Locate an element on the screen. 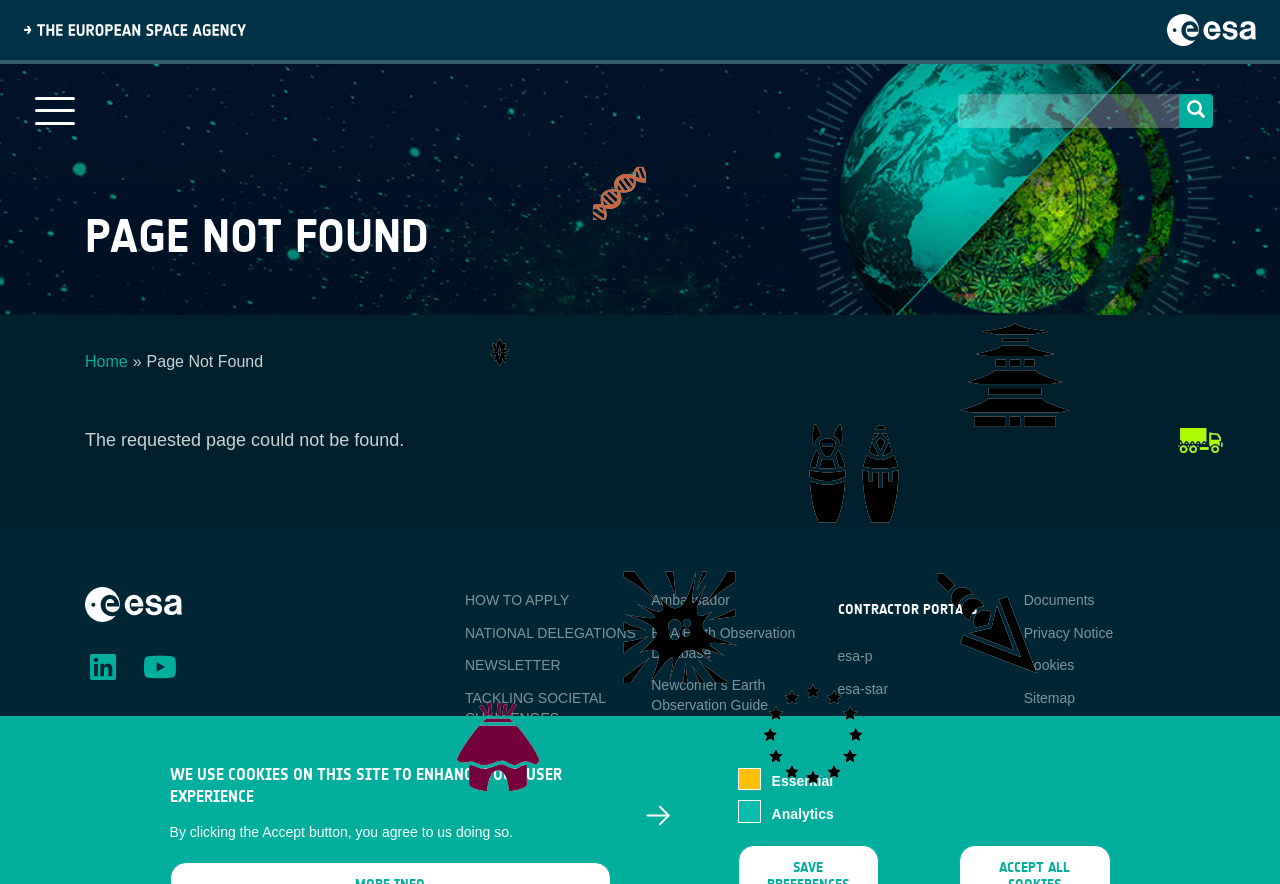 The image size is (1280, 884). select arrow or projectile type in archery game is located at coordinates (987, 623).